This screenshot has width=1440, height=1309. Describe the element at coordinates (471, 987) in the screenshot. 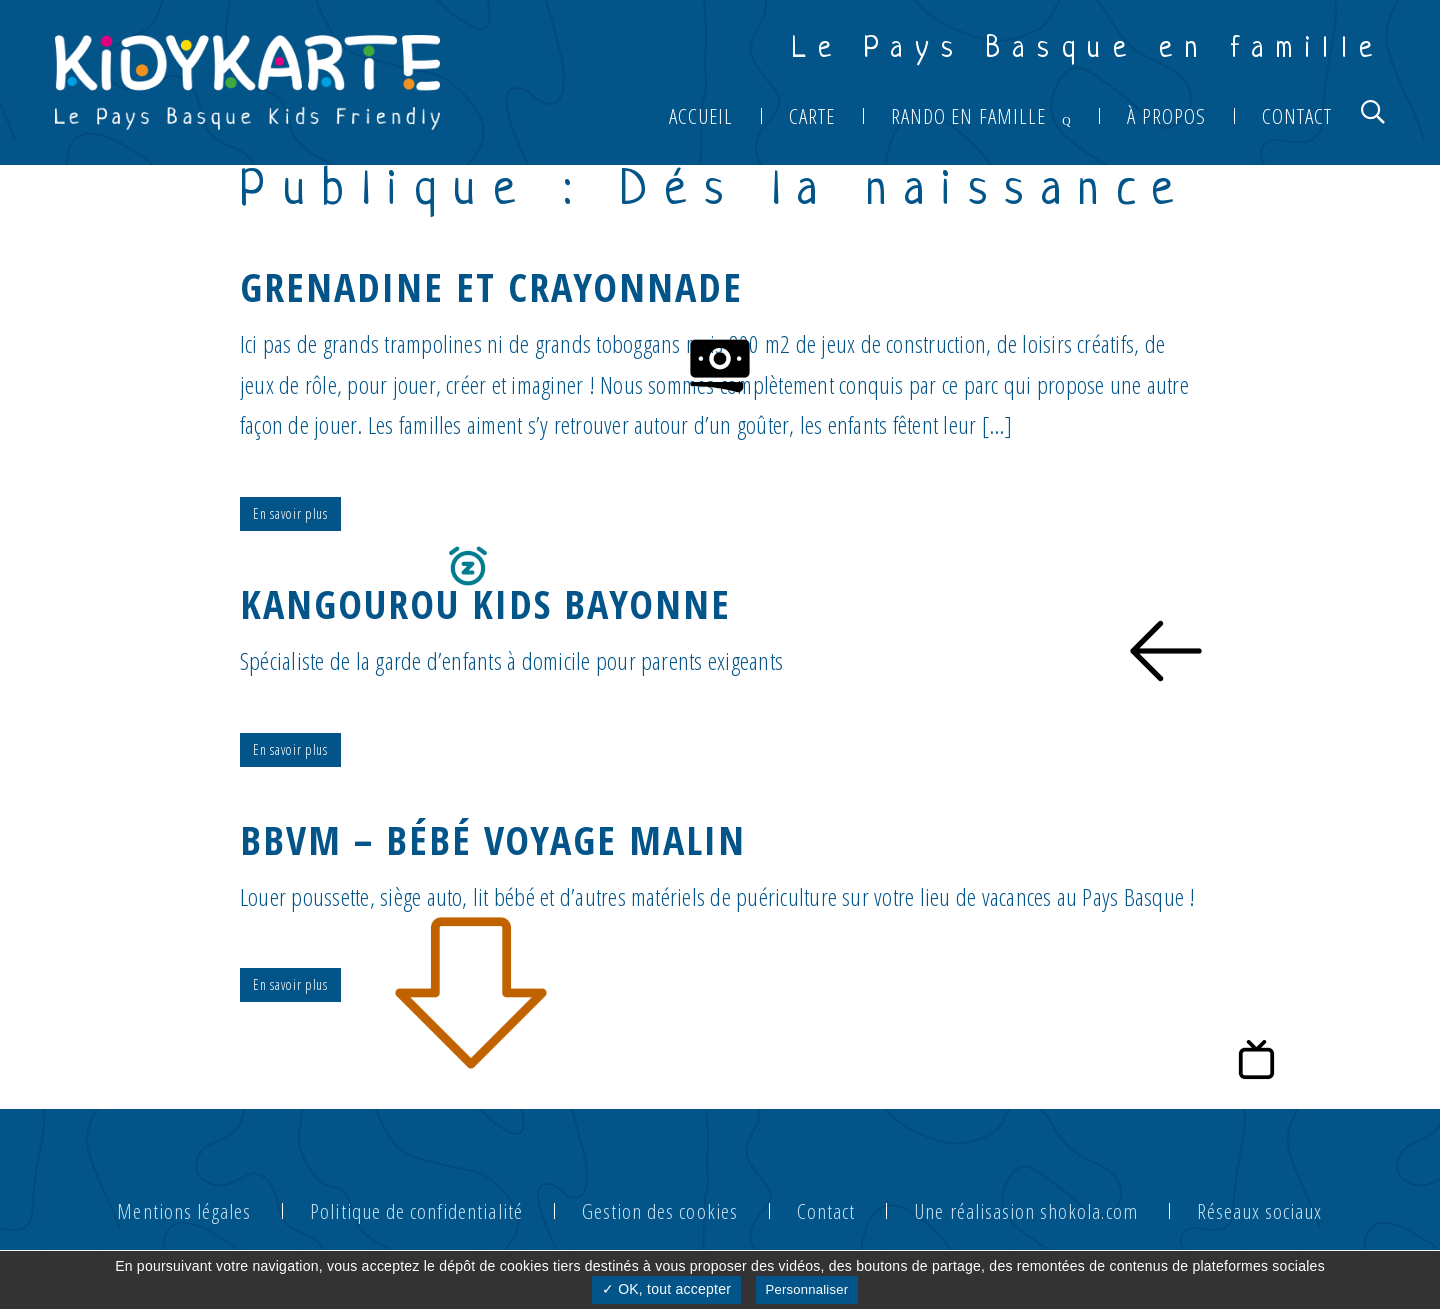

I see `download a file or content` at that location.